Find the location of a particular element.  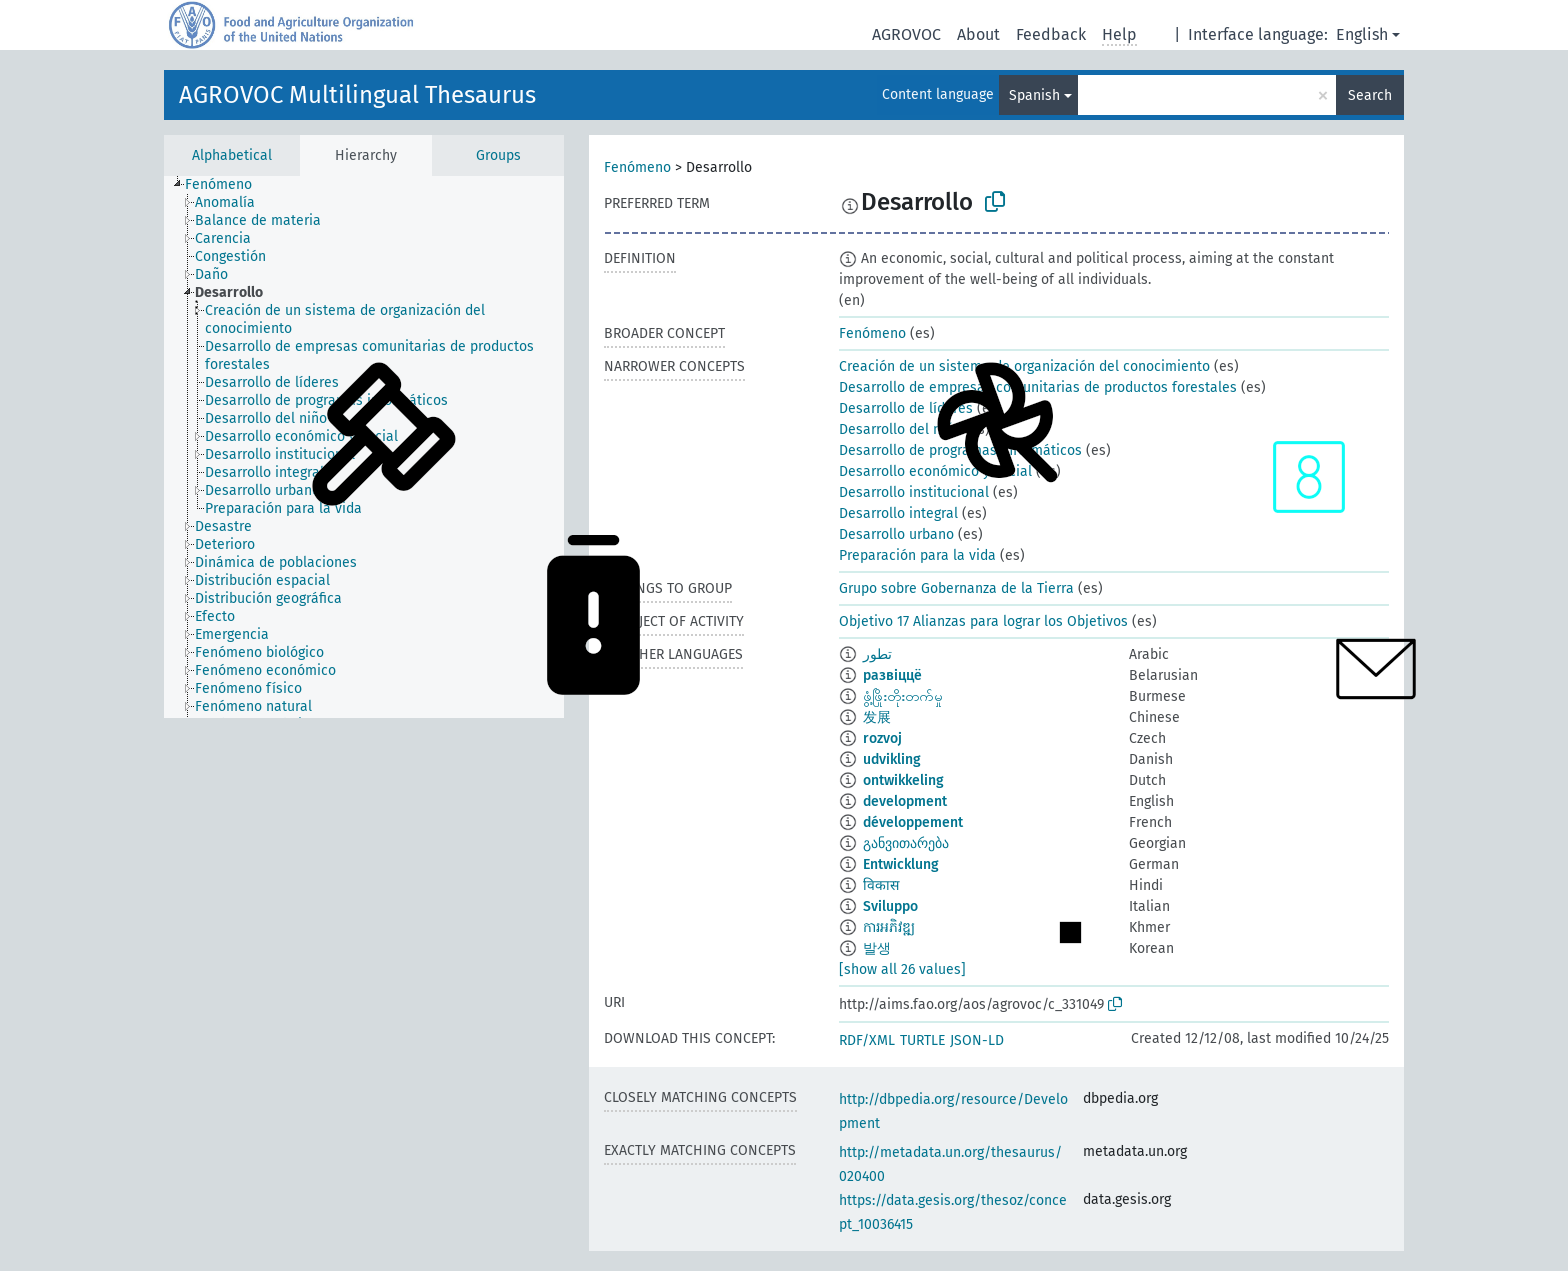

decorative or playful element indicating a fun feature is located at coordinates (999, 424).